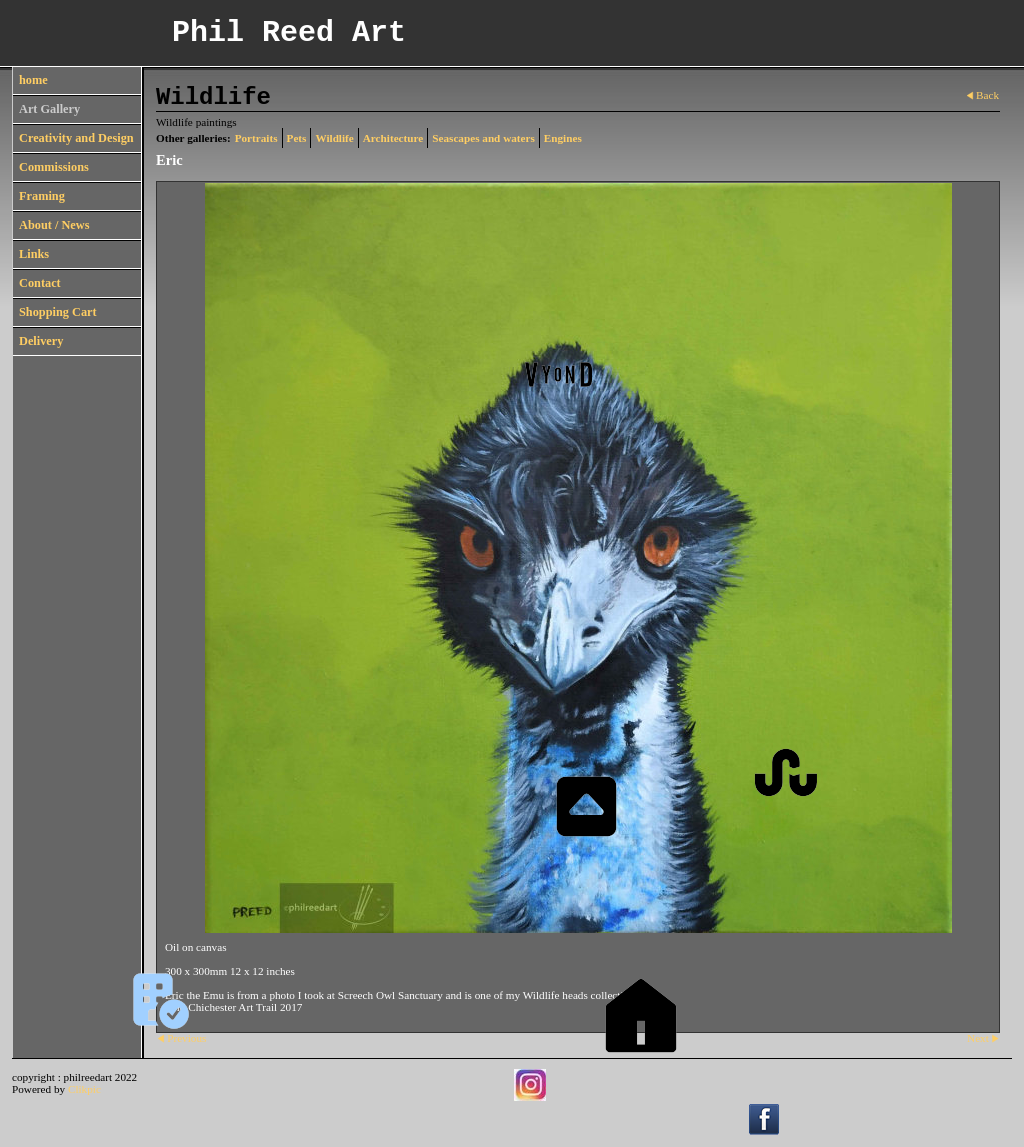 The image size is (1024, 1147). I want to click on stumbleupon logo, so click(786, 772).